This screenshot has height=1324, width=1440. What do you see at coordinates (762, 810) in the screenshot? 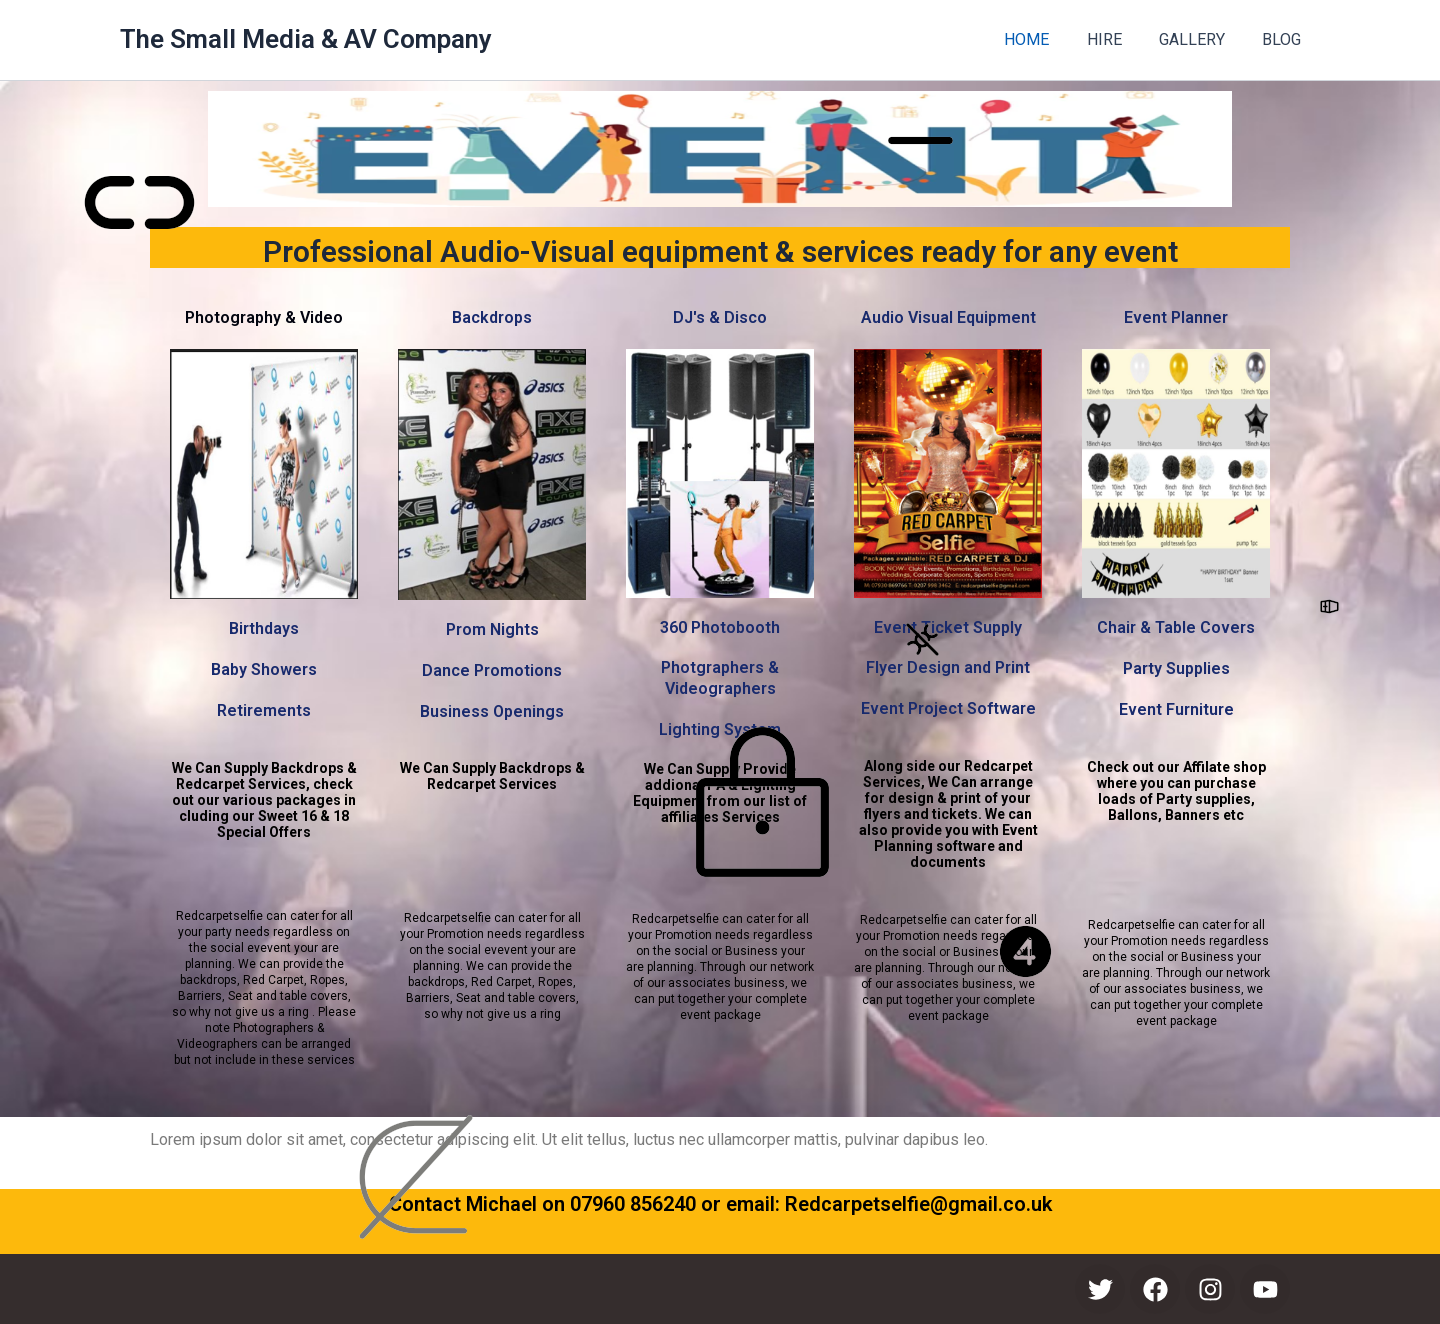
I see `indicates a locked or secured item` at bounding box center [762, 810].